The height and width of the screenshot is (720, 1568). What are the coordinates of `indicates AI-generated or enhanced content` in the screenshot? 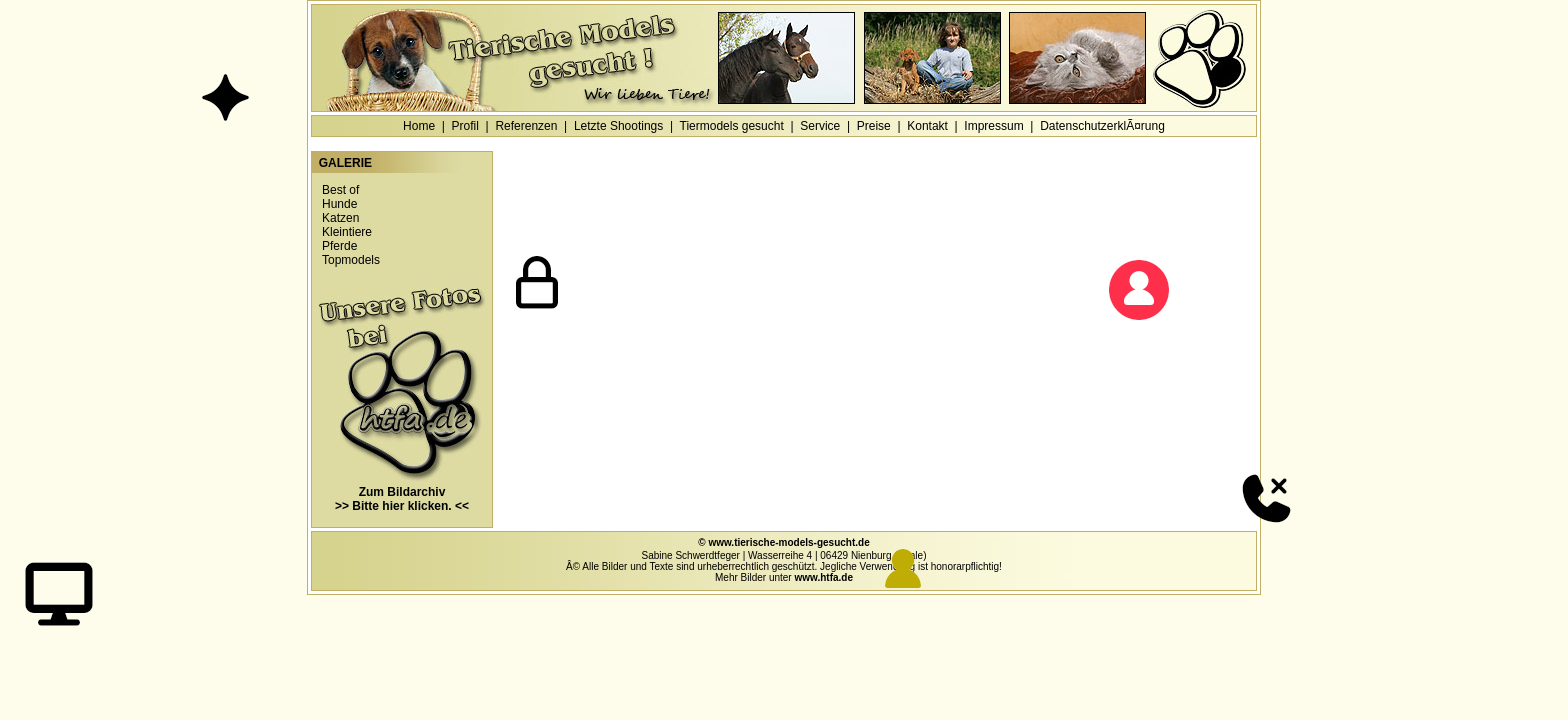 It's located at (225, 97).